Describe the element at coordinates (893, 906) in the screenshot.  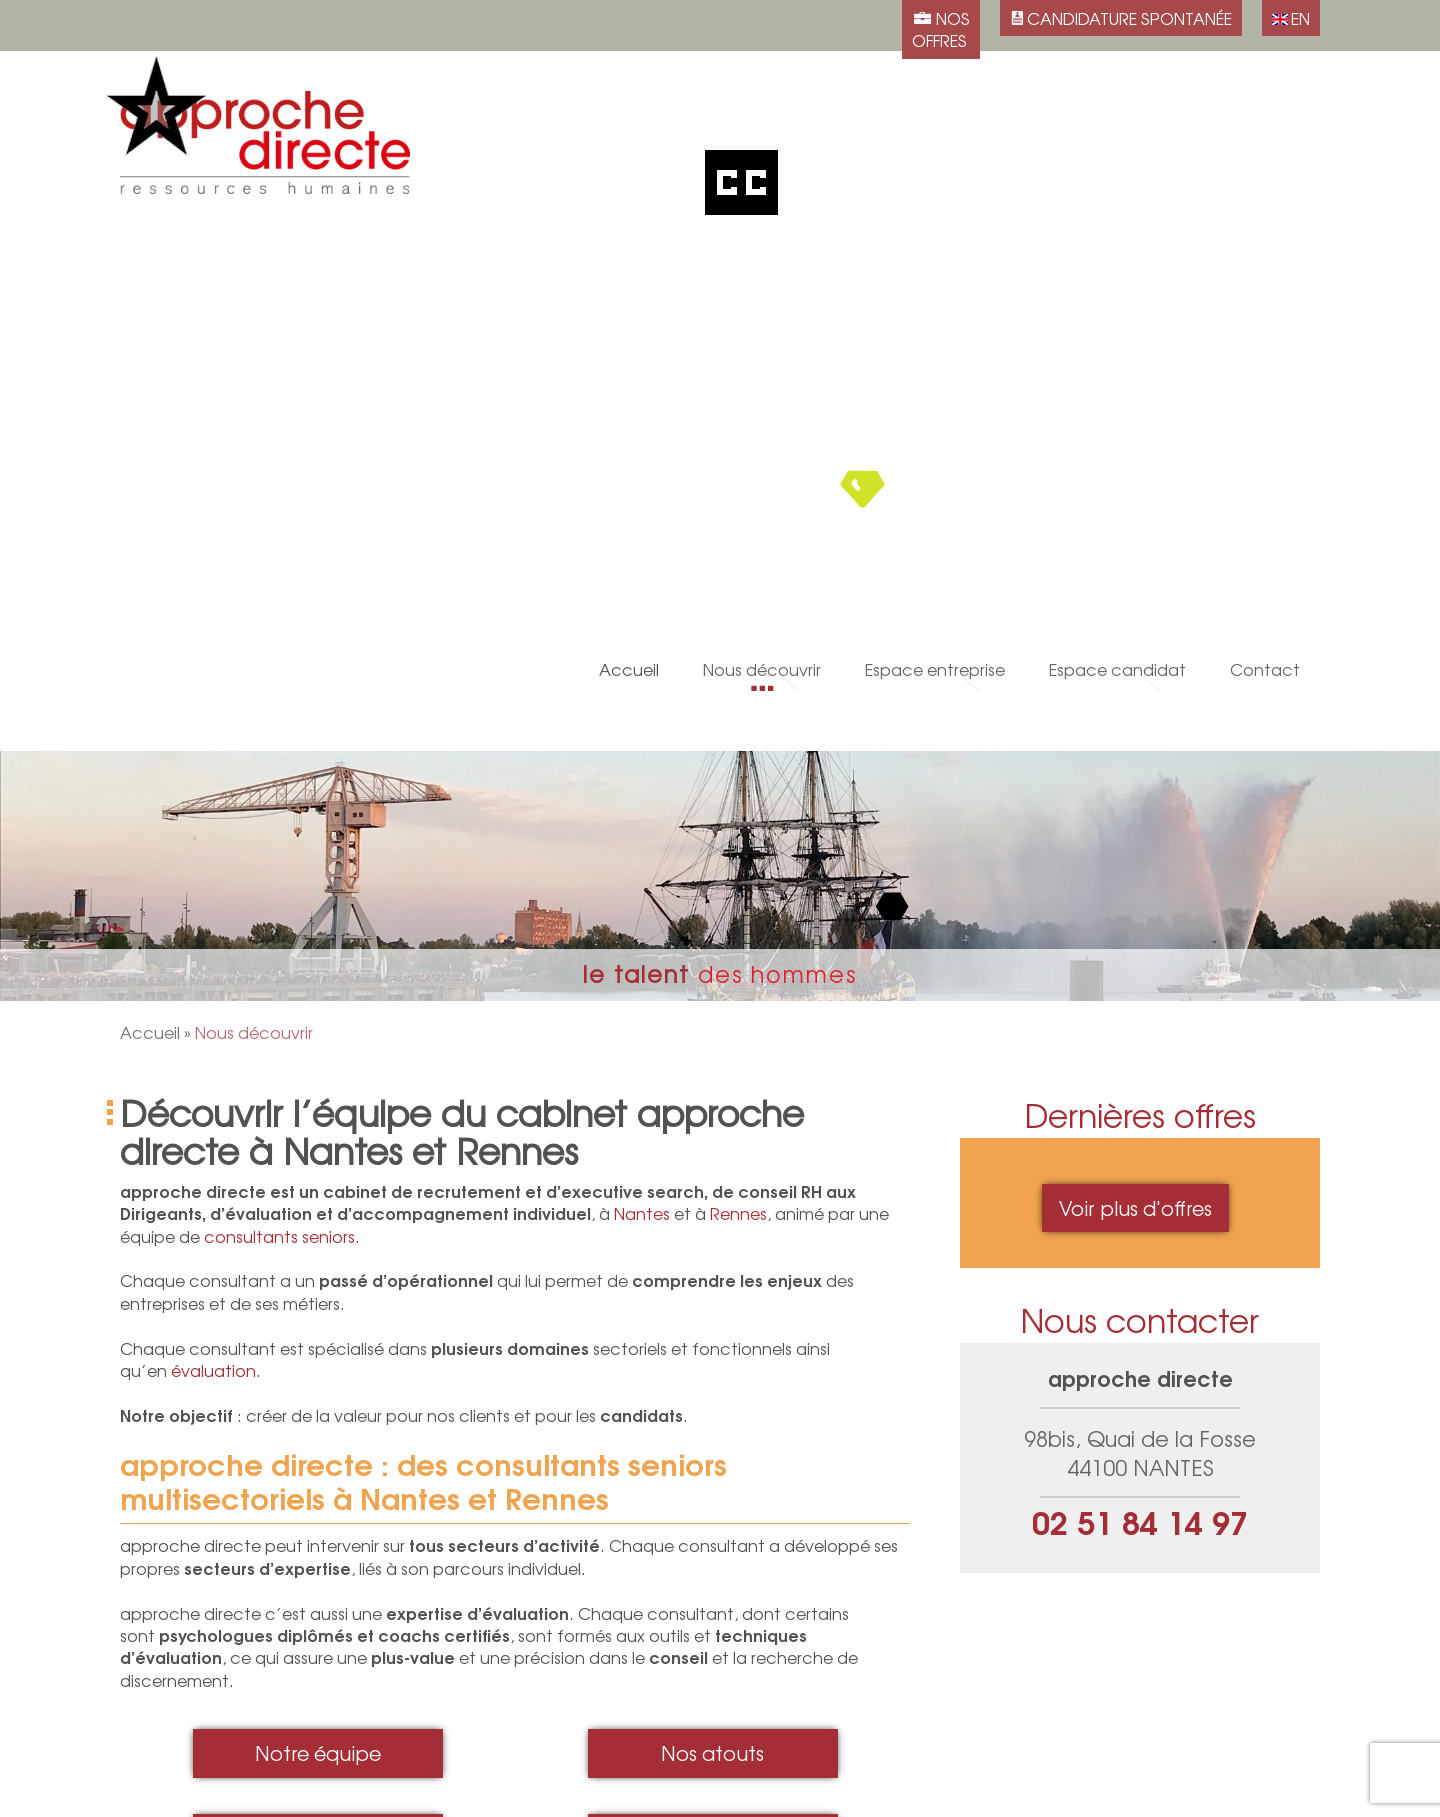
I see `set a data breakpoint in the debugger` at that location.